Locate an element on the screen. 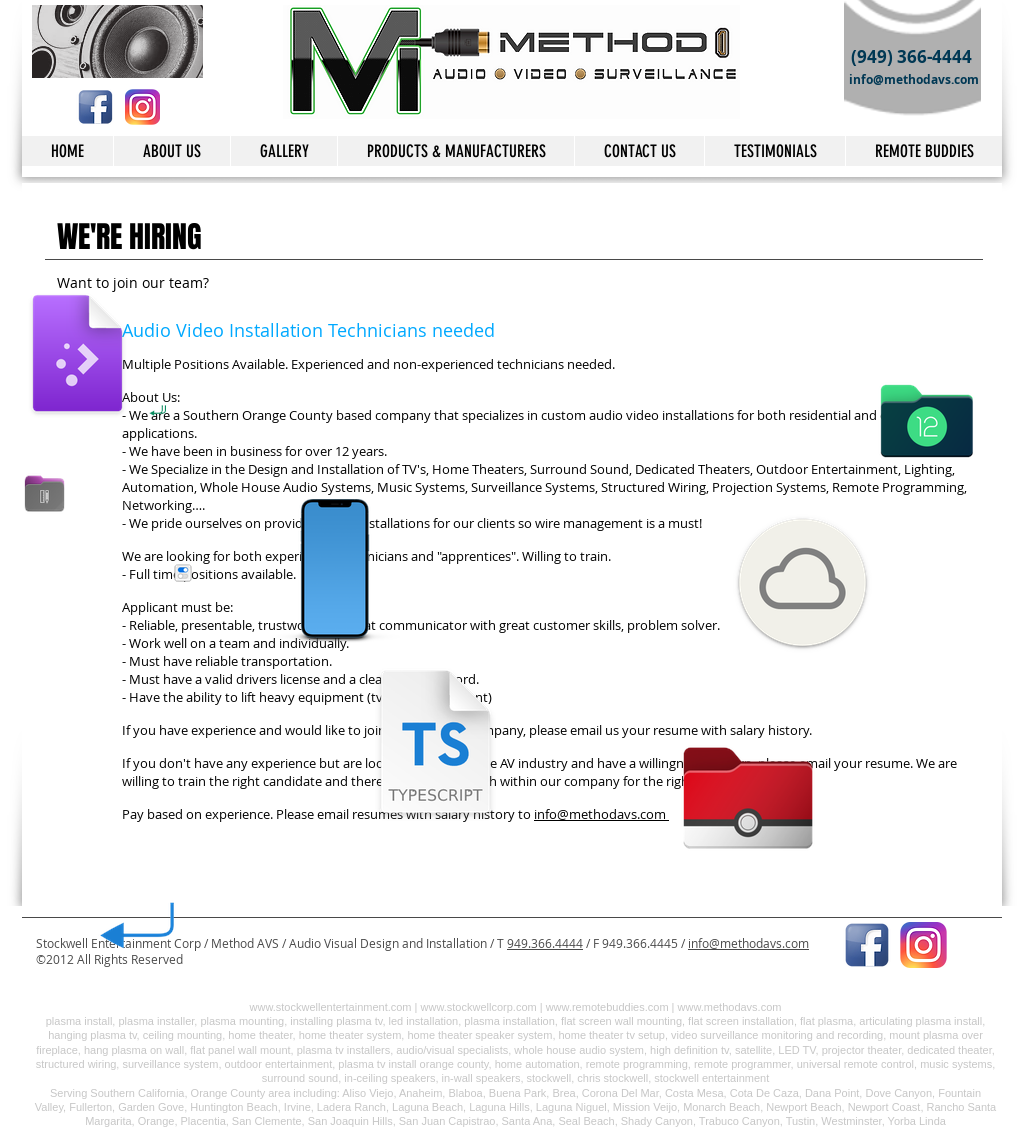  a typescript source code file is located at coordinates (435, 744).